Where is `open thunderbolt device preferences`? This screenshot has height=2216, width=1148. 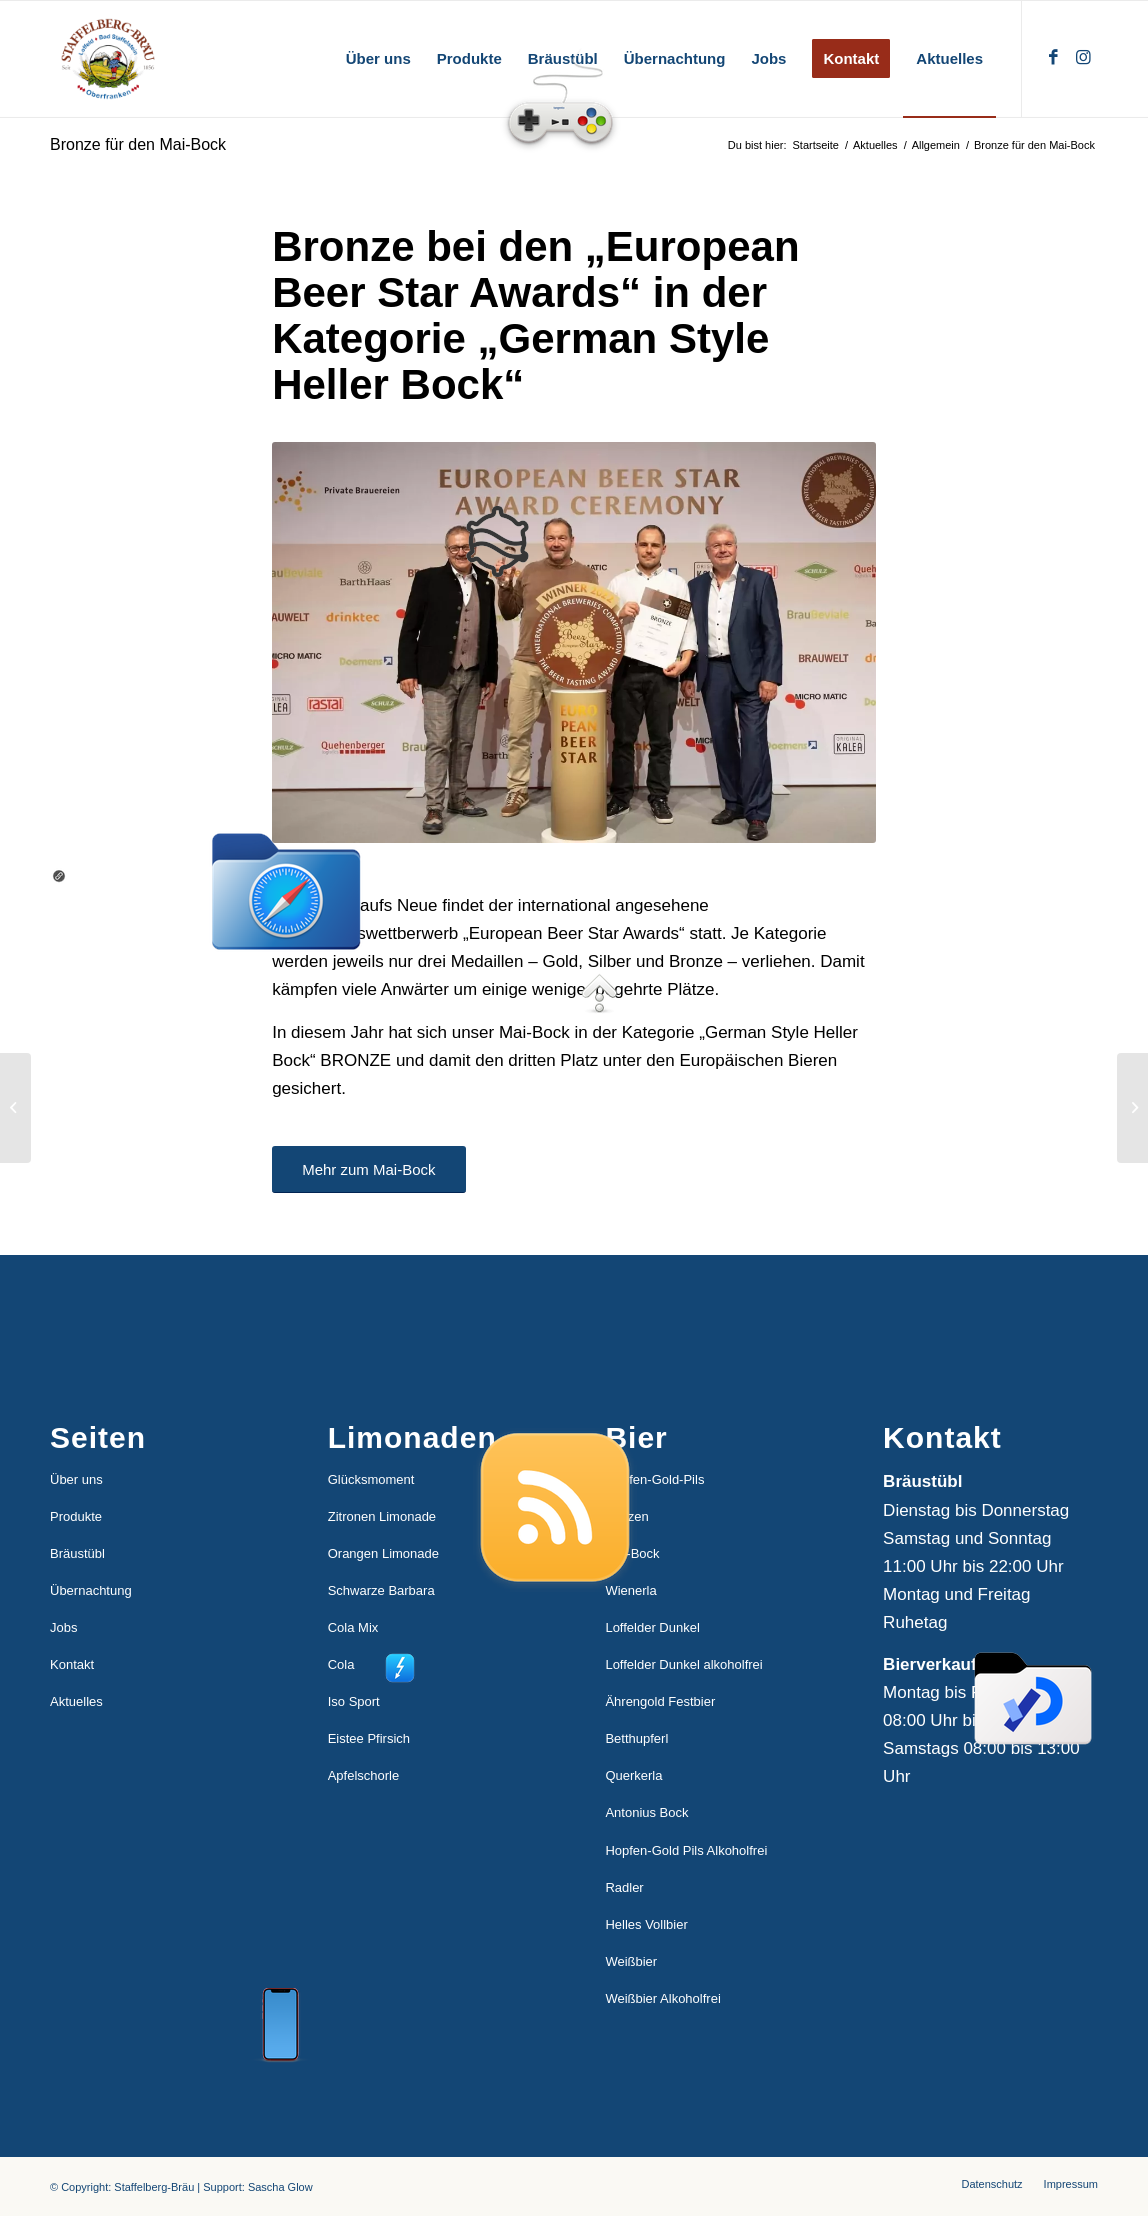
open thunderbolt device preferences is located at coordinates (400, 1668).